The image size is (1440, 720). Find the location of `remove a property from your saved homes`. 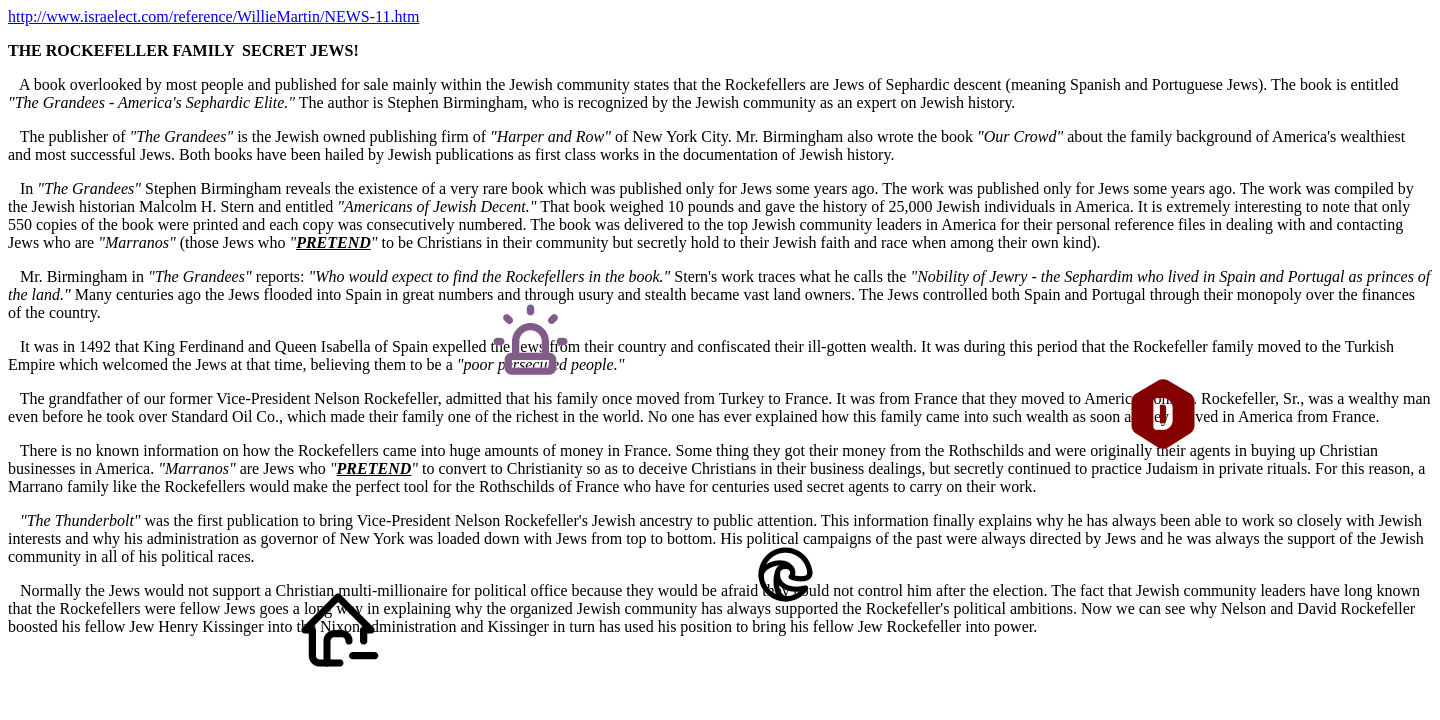

remove a property from your saved homes is located at coordinates (338, 630).